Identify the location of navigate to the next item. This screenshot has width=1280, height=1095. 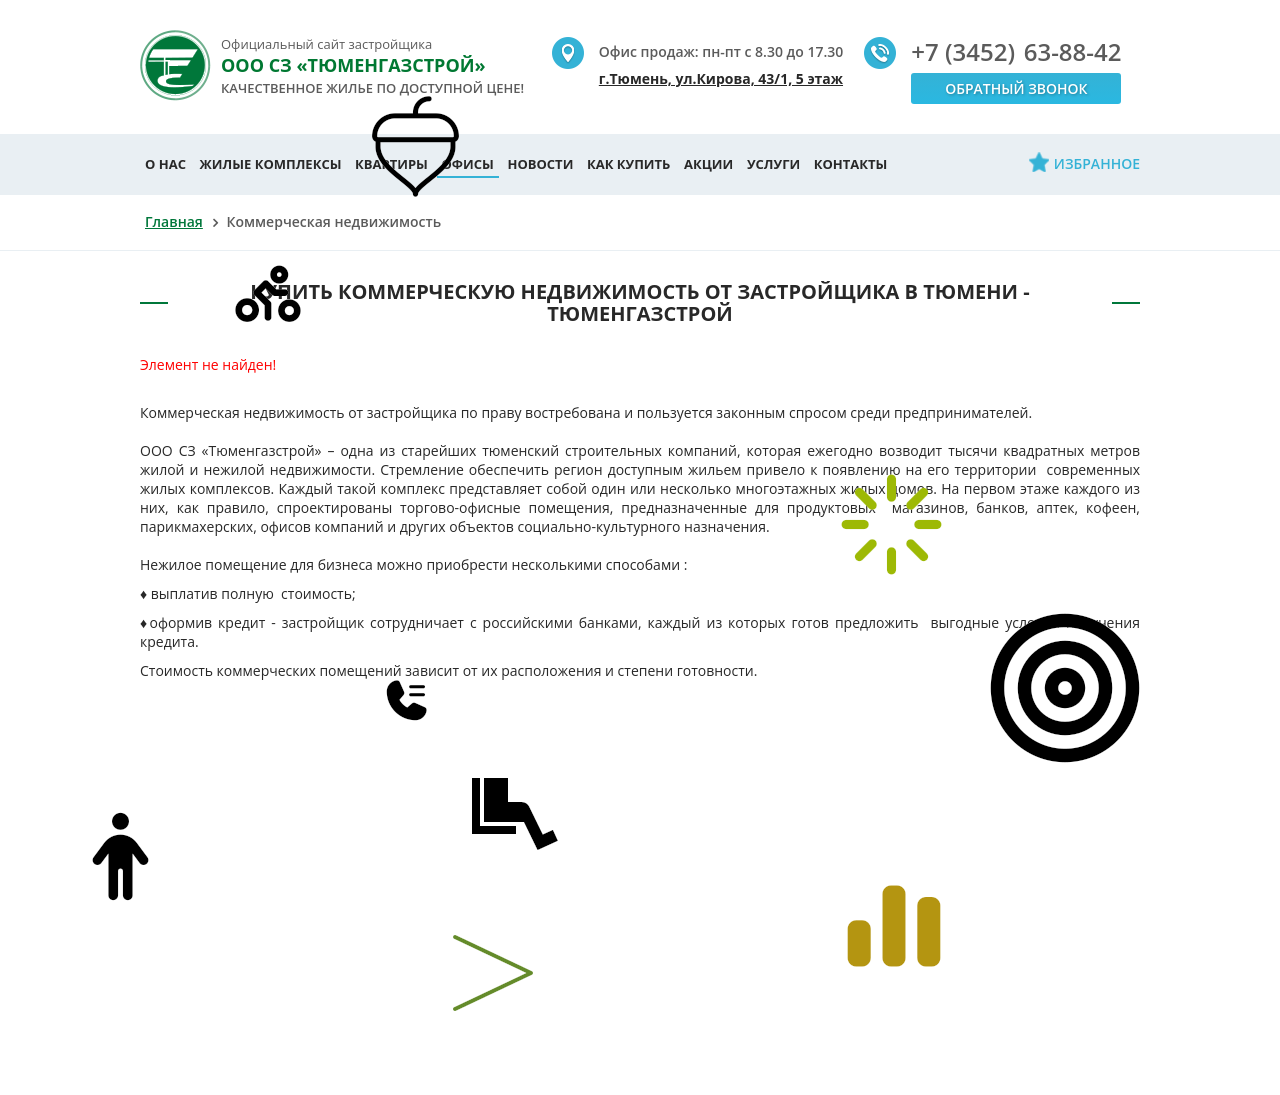
(487, 973).